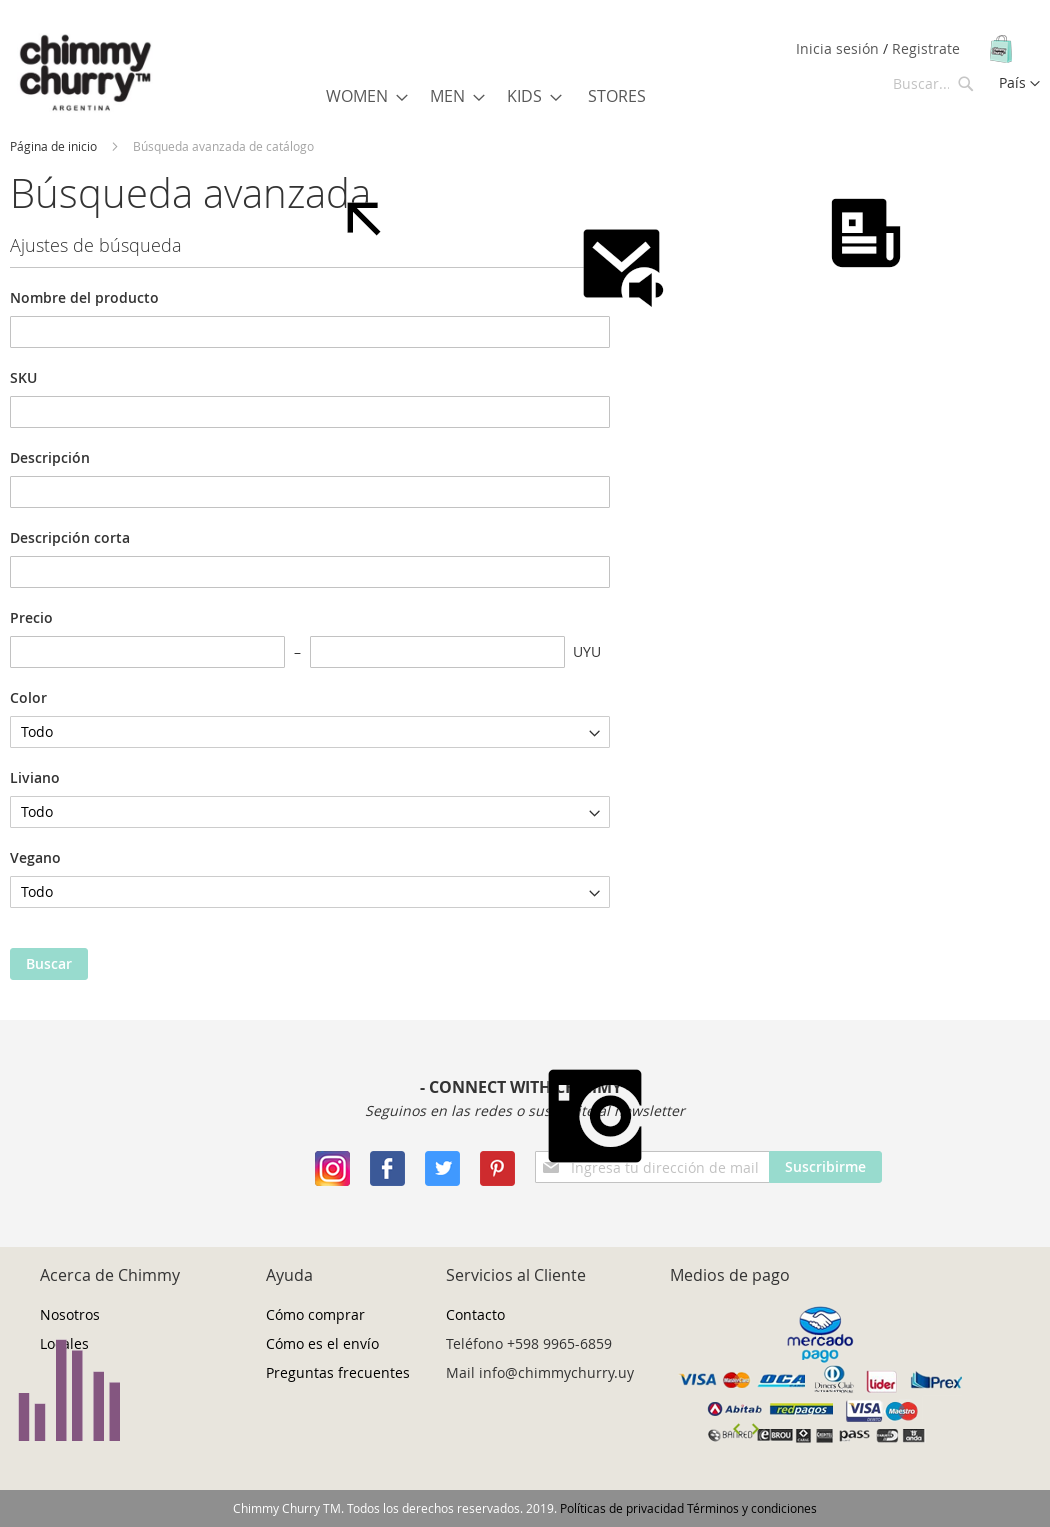  I want to click on view news articles, so click(866, 233).